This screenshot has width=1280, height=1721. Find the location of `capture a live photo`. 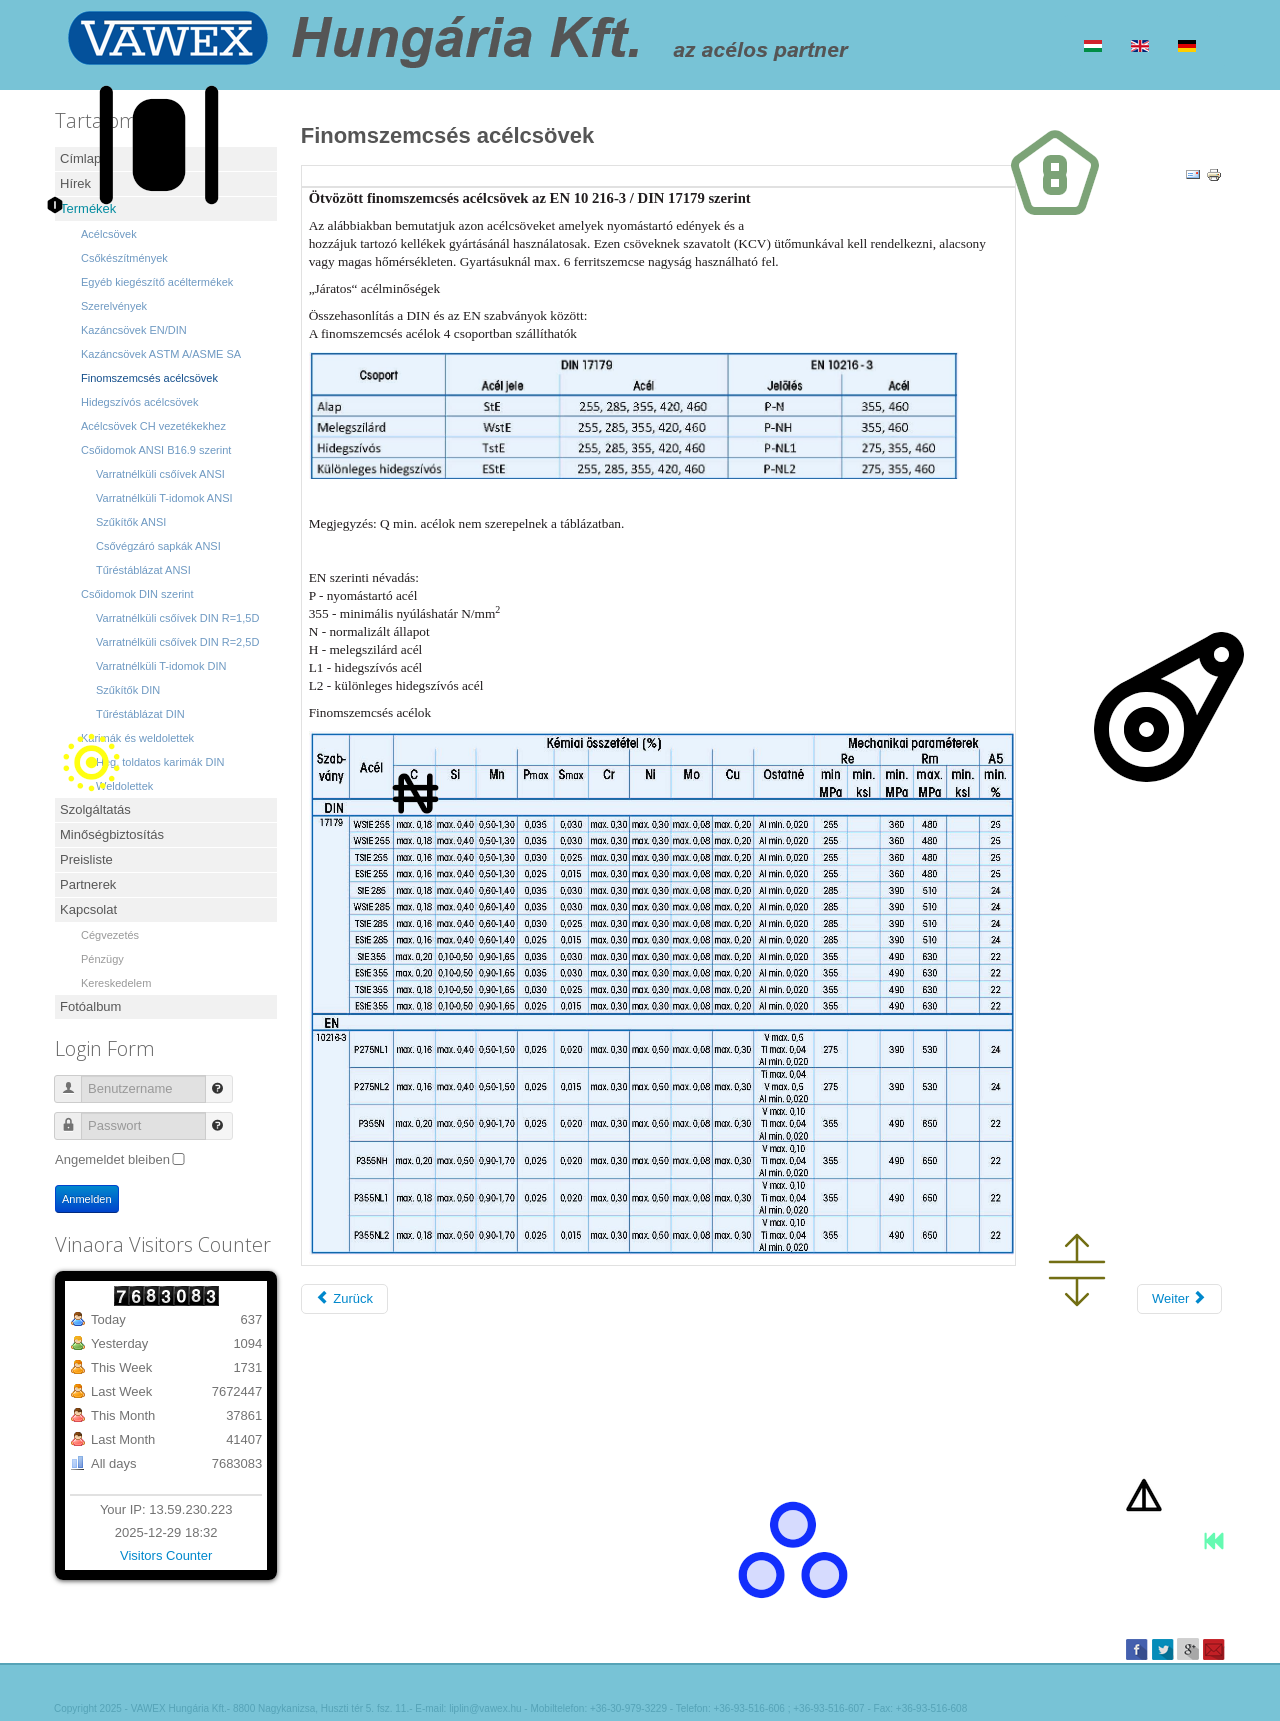

capture a live photo is located at coordinates (91, 762).